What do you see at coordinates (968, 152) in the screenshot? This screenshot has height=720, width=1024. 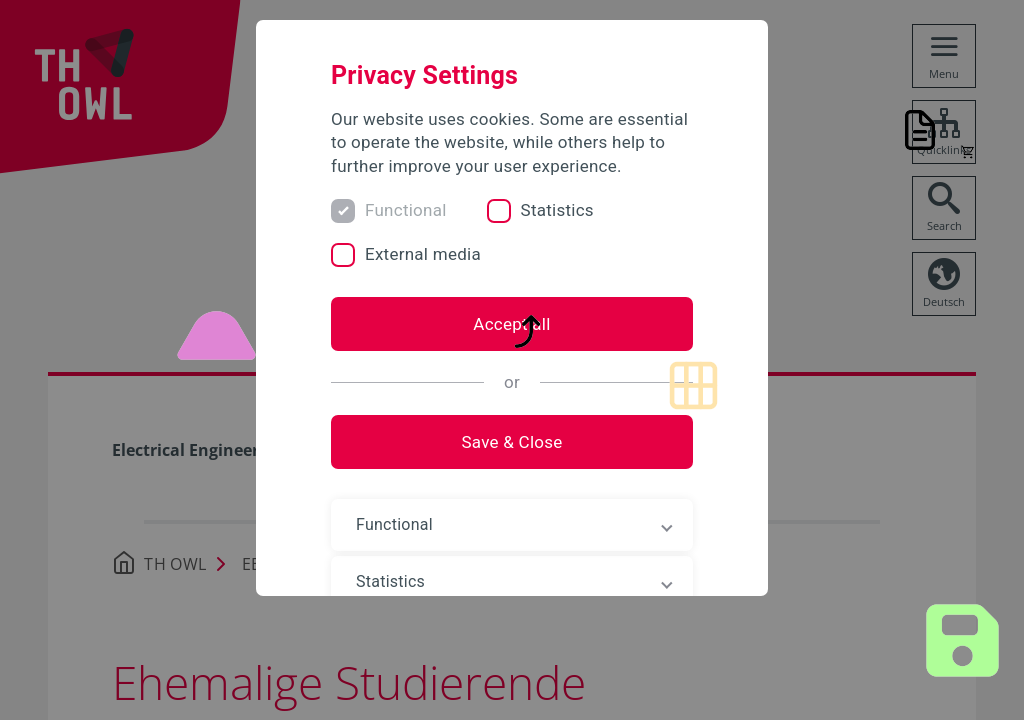 I see `view nearby grocery stores` at bounding box center [968, 152].